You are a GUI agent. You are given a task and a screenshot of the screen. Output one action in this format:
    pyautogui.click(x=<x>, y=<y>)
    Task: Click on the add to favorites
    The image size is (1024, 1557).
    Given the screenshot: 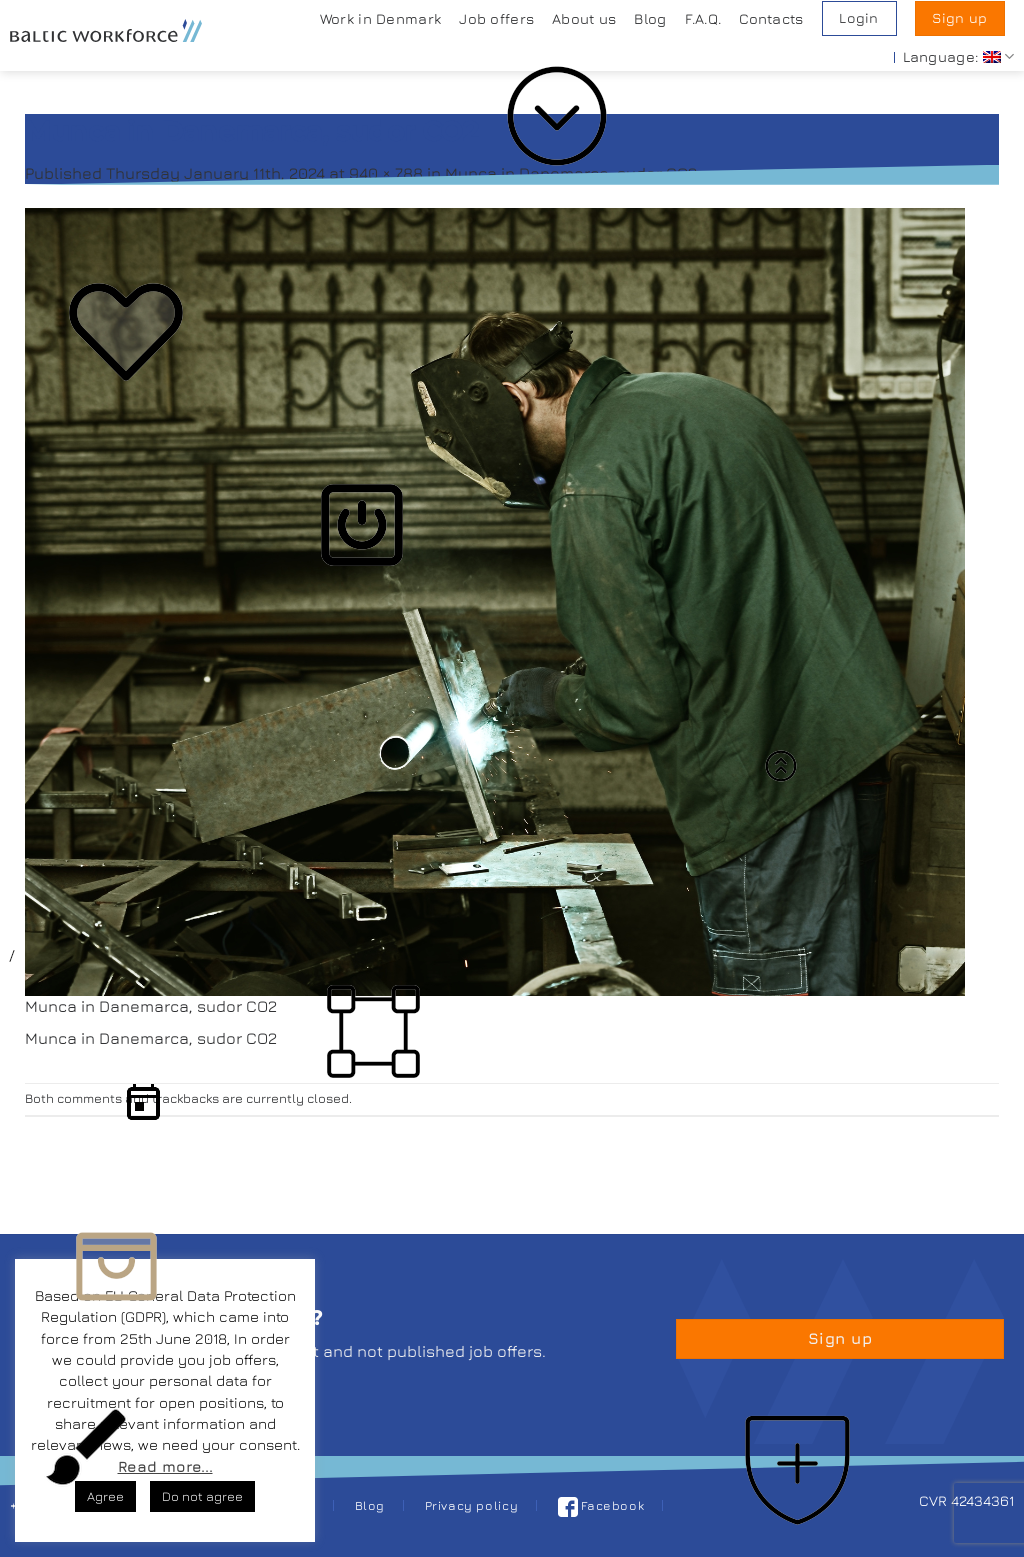 What is the action you would take?
    pyautogui.click(x=126, y=328)
    